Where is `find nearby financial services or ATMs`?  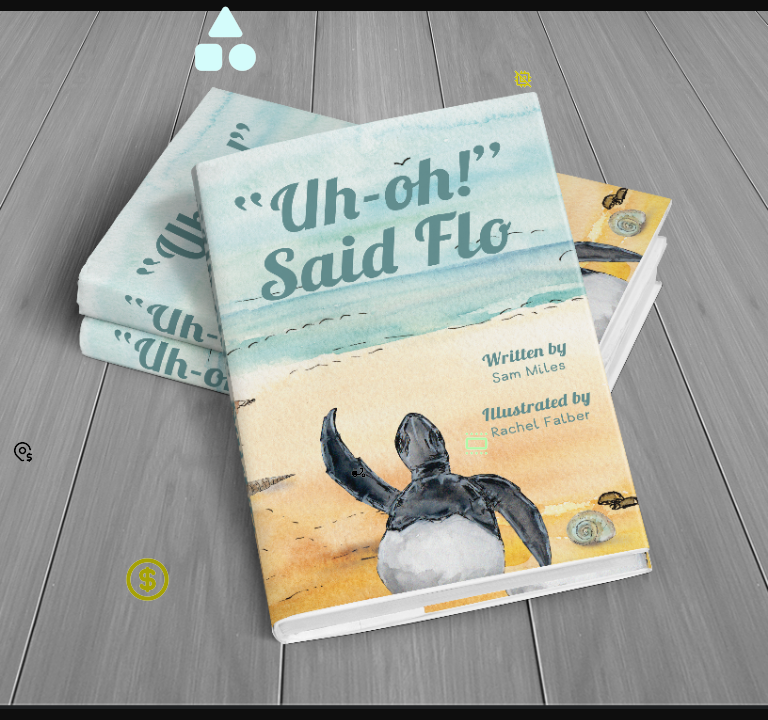 find nearby financial services or ATMs is located at coordinates (22, 451).